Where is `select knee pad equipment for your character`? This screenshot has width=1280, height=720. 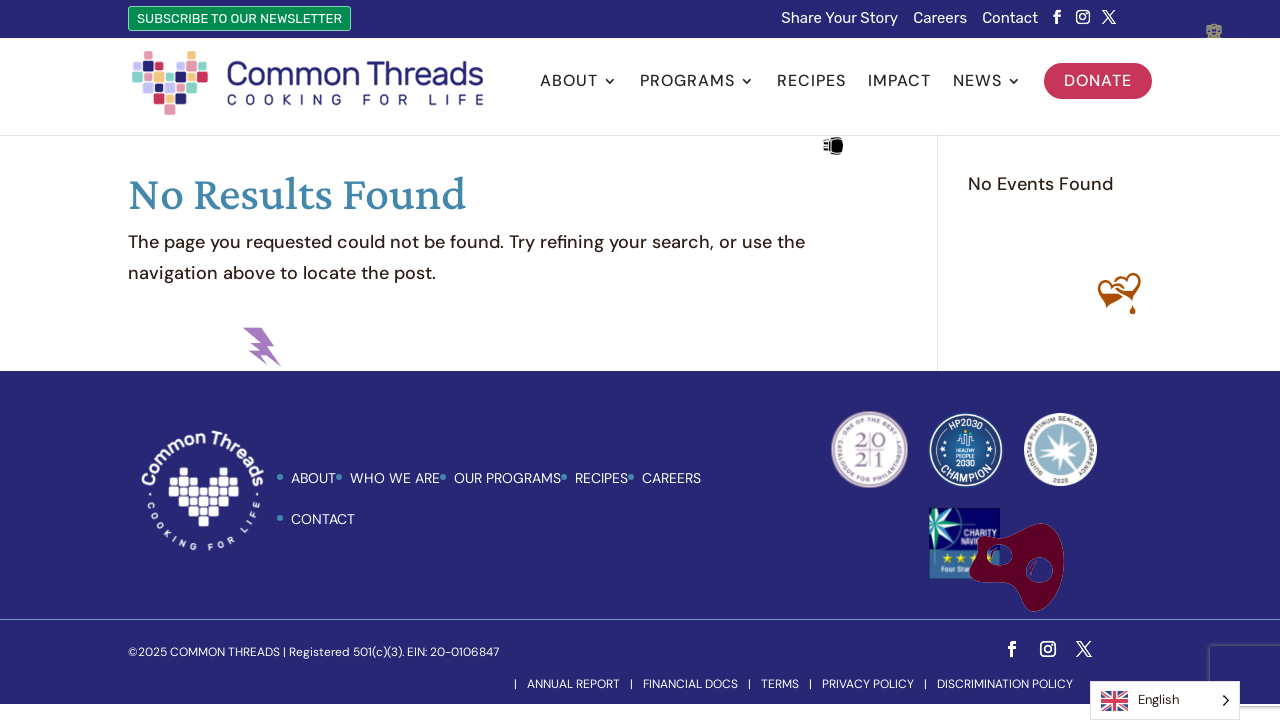
select knee pad equipment for your character is located at coordinates (833, 146).